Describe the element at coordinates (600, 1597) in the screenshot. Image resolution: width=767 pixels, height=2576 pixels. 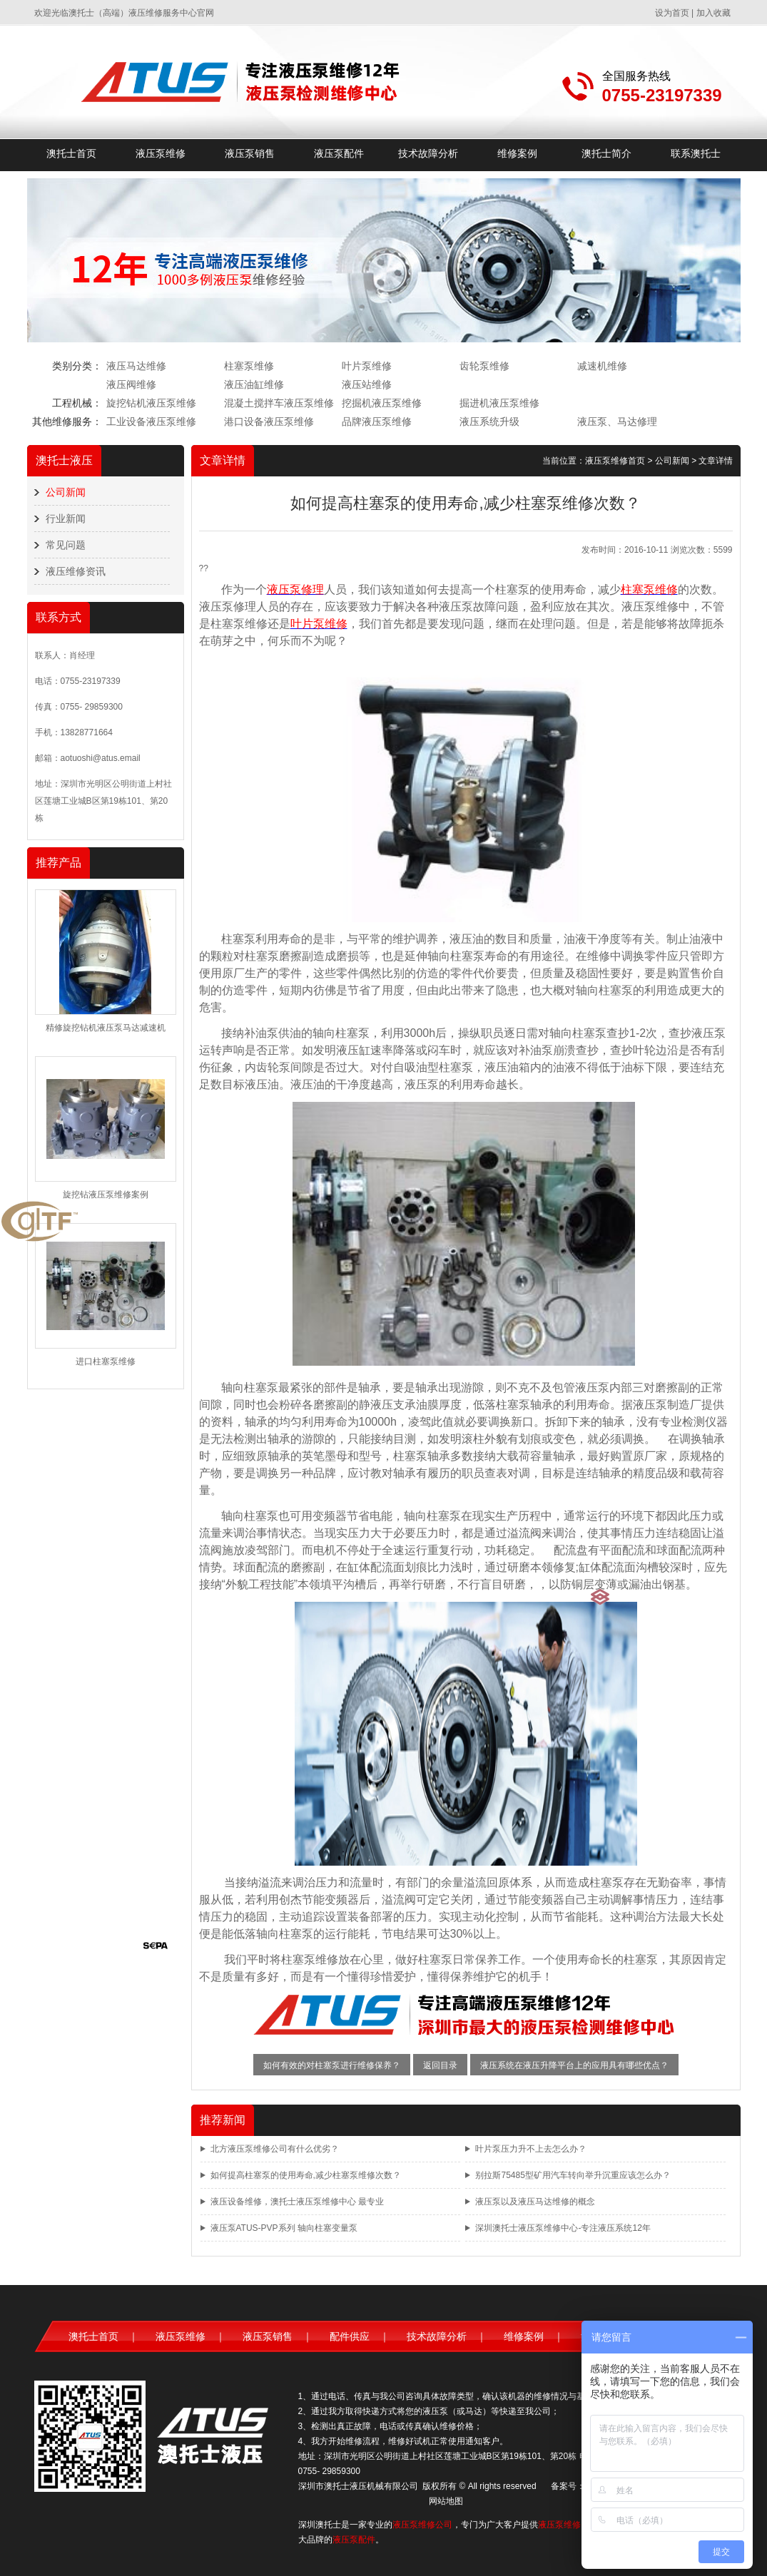
I see `gradio logo - open source machine learning interface framework` at that location.